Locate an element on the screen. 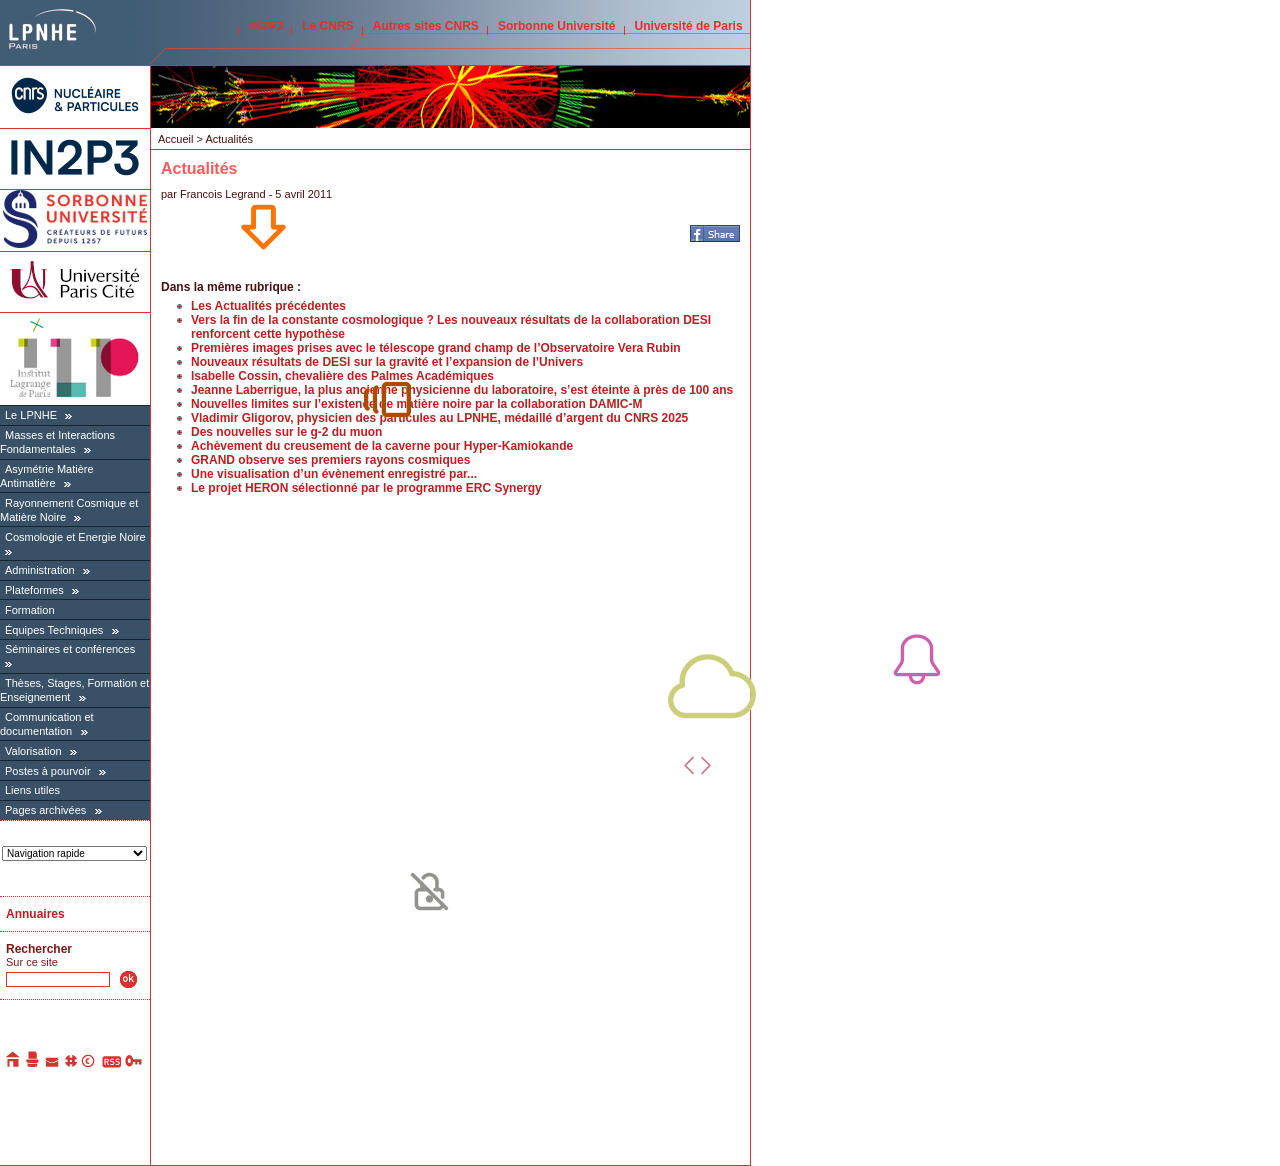  unlock or disable security lock is located at coordinates (429, 891).